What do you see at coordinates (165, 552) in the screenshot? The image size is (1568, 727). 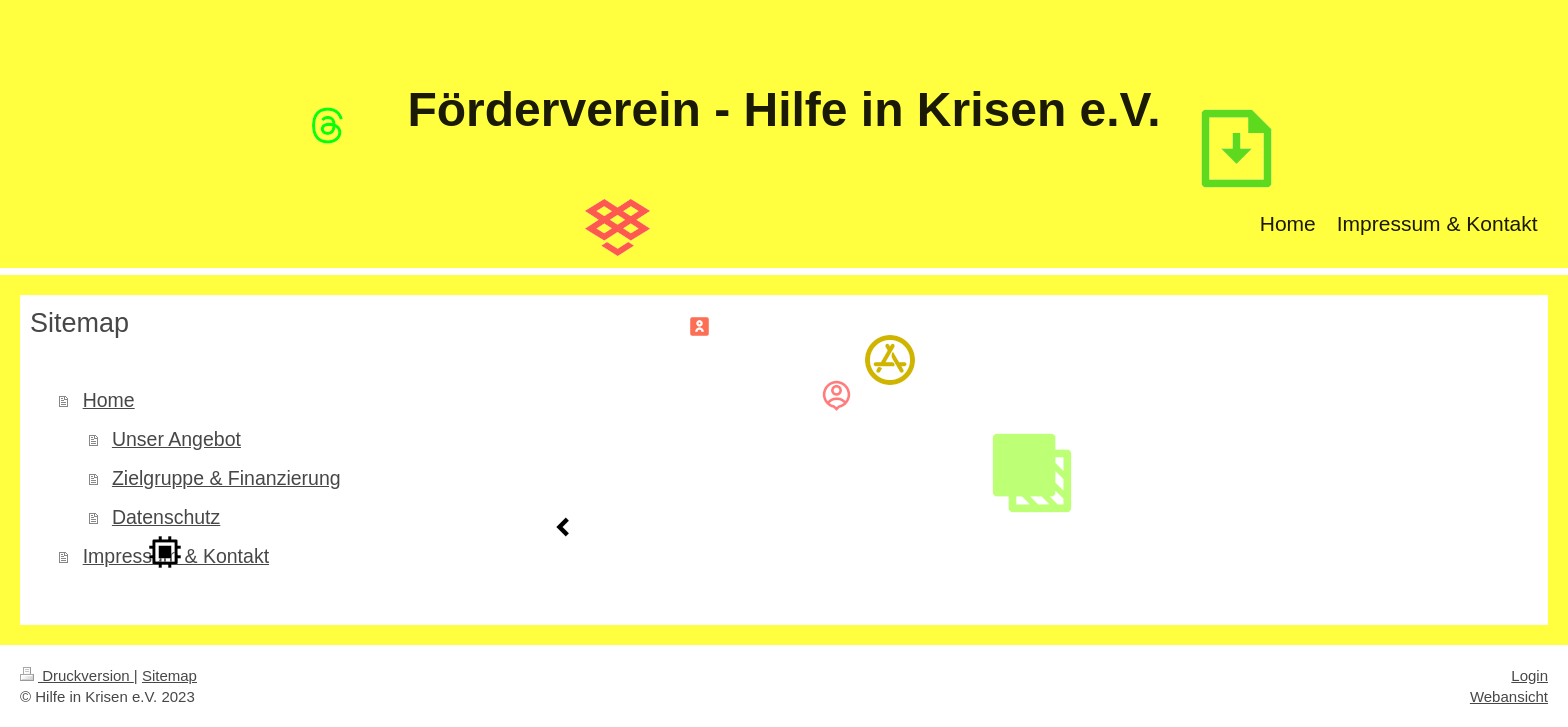 I see `view CPU or processor information` at bounding box center [165, 552].